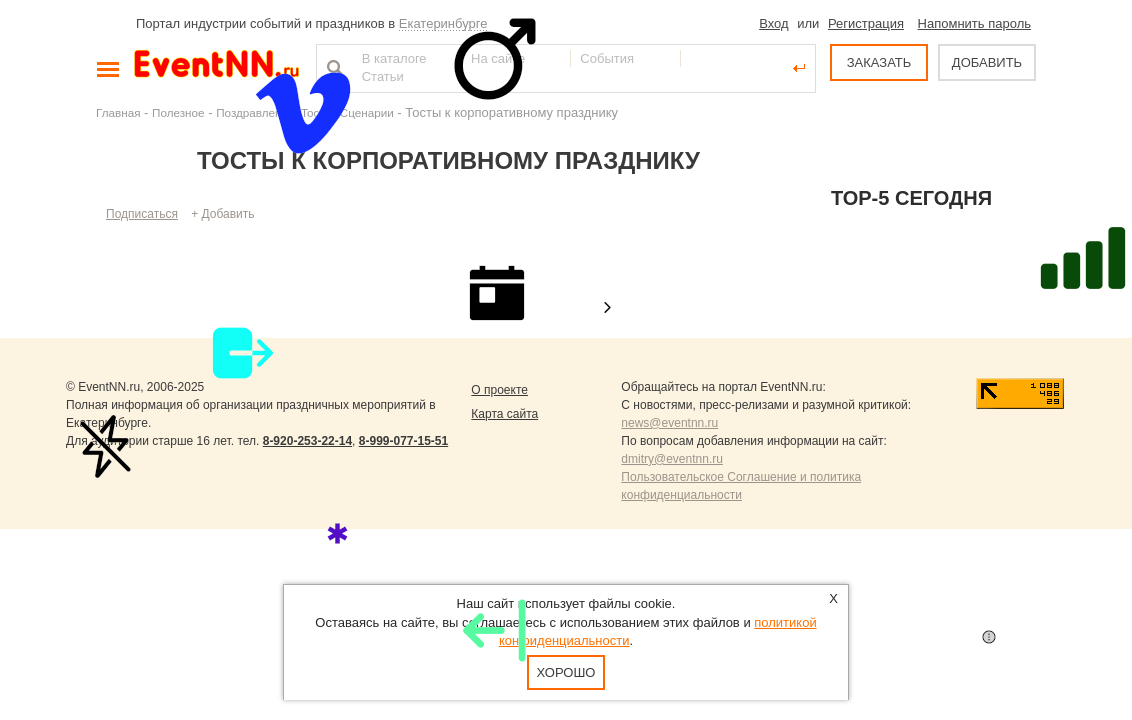 The width and height of the screenshot is (1132, 720). I want to click on log out of your account, so click(243, 353).